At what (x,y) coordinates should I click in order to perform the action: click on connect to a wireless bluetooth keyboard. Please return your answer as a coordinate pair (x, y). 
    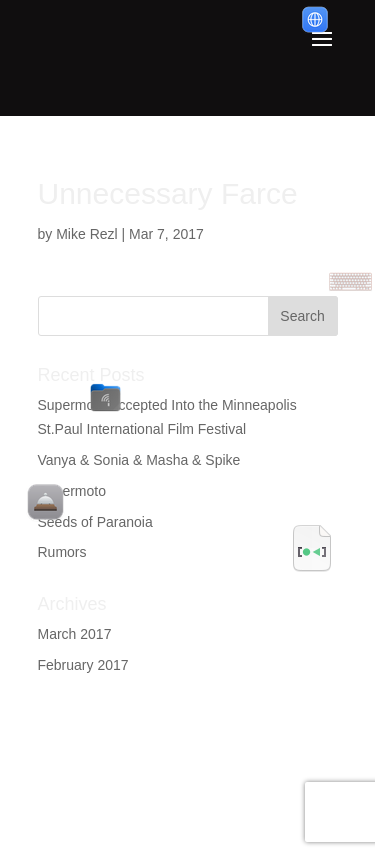
    Looking at the image, I should click on (350, 281).